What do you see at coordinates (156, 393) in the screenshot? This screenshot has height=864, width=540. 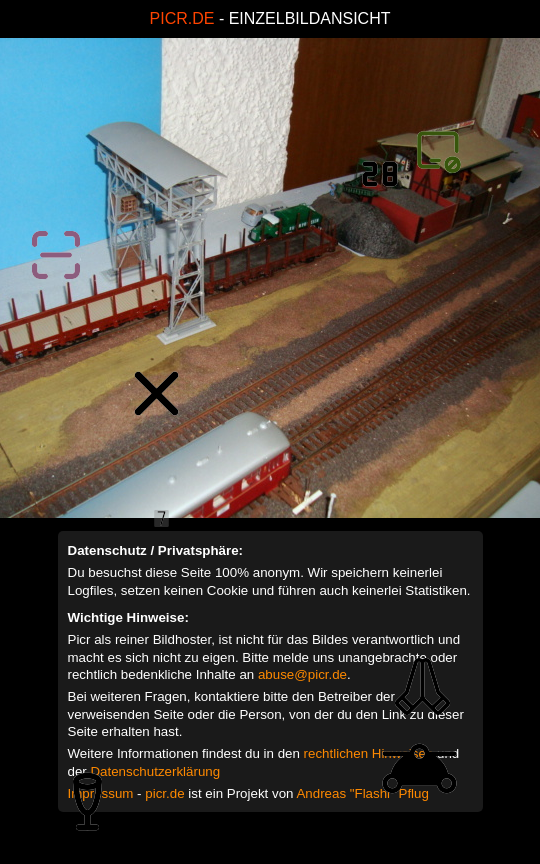 I see `close a window or dialog` at bounding box center [156, 393].